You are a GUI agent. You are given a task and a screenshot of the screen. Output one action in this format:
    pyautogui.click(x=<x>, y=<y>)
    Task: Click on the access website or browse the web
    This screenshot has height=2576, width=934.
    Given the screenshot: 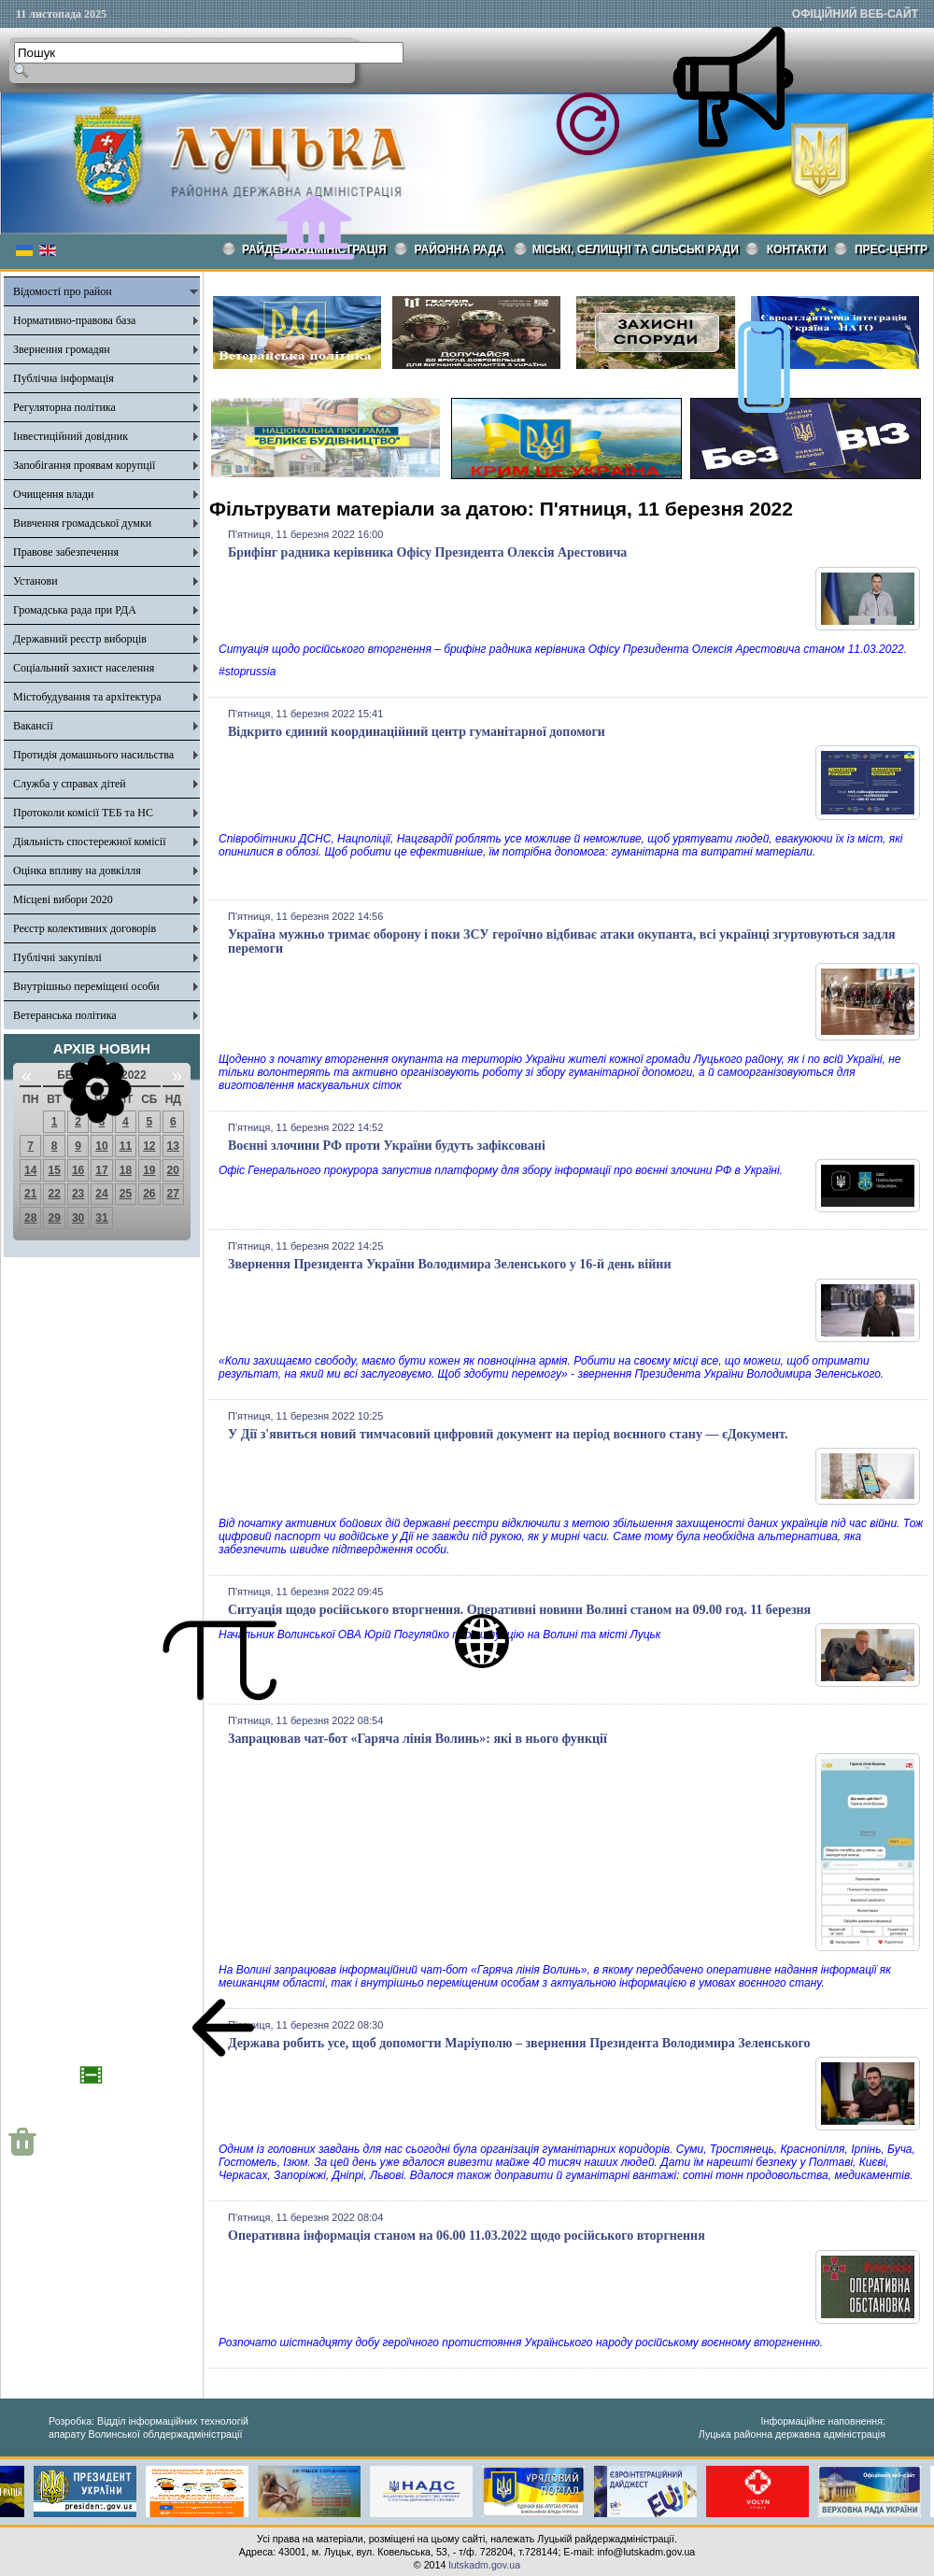 What is the action you would take?
    pyautogui.click(x=482, y=1641)
    